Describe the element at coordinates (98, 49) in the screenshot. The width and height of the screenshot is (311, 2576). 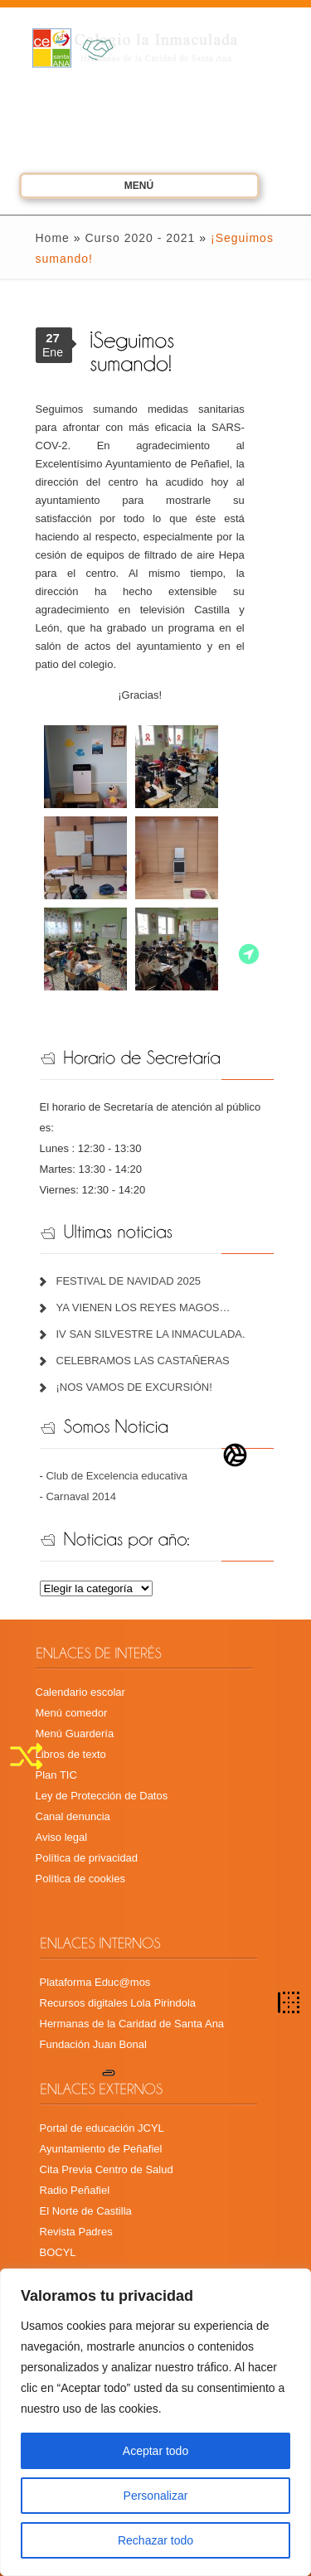
I see `indicates a partnership or collaboration feature` at that location.